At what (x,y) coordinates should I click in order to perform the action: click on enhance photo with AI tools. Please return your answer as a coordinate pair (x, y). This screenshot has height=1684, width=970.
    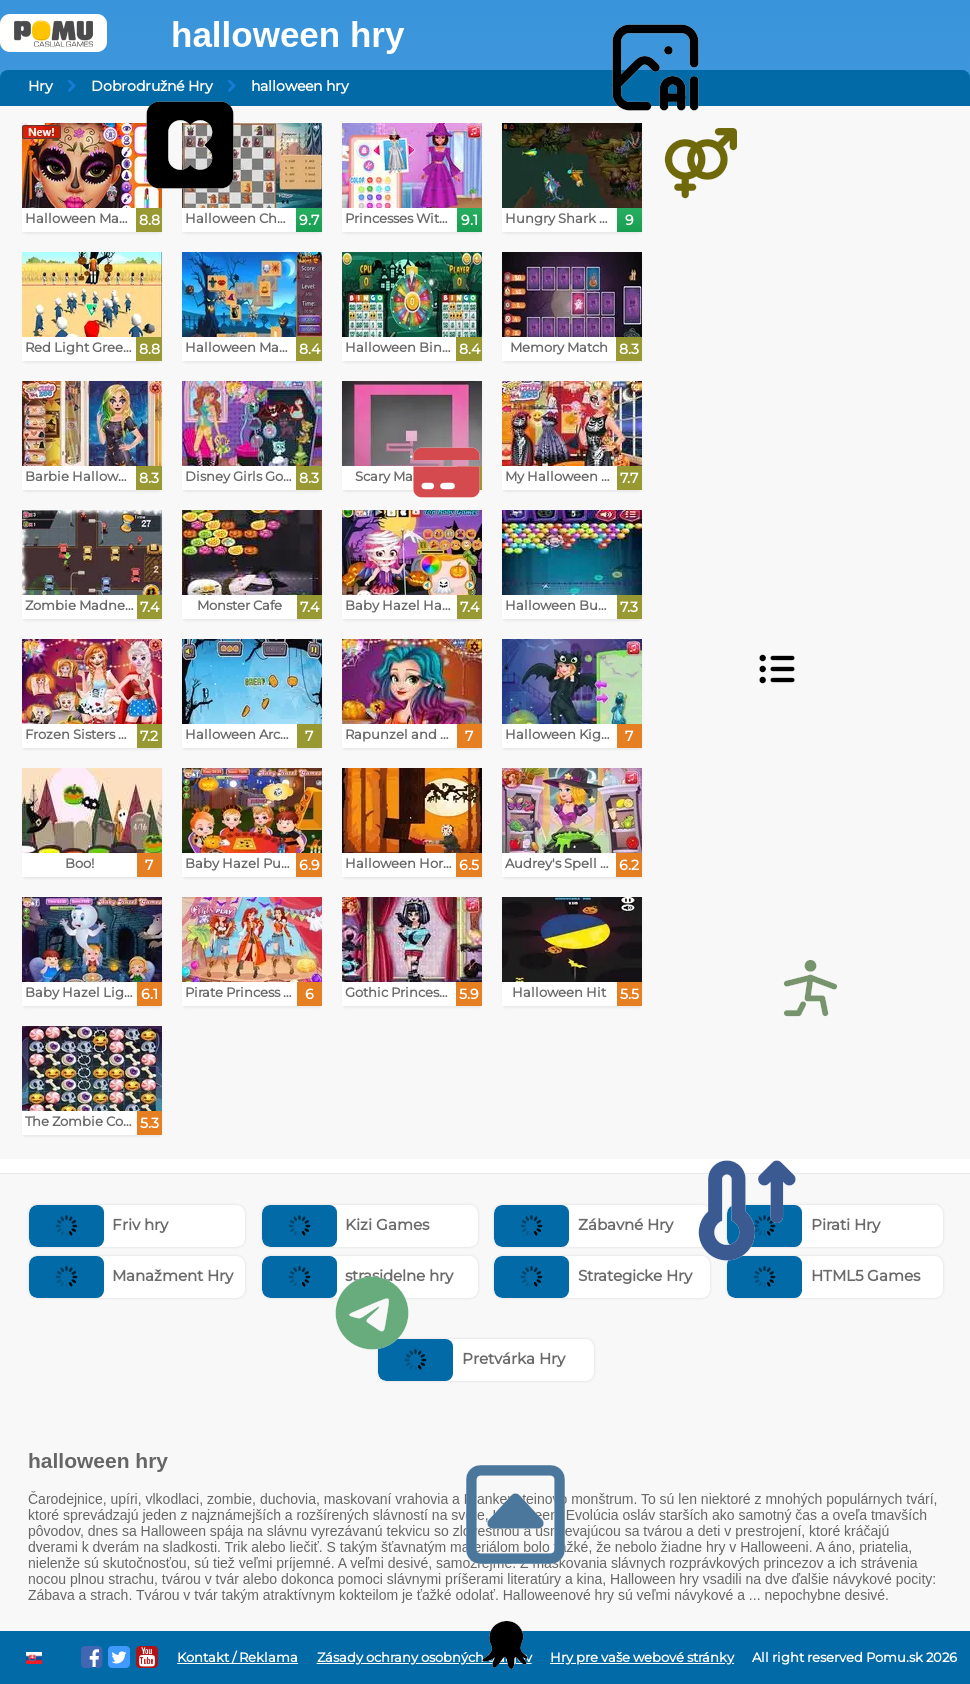
    Looking at the image, I should click on (655, 67).